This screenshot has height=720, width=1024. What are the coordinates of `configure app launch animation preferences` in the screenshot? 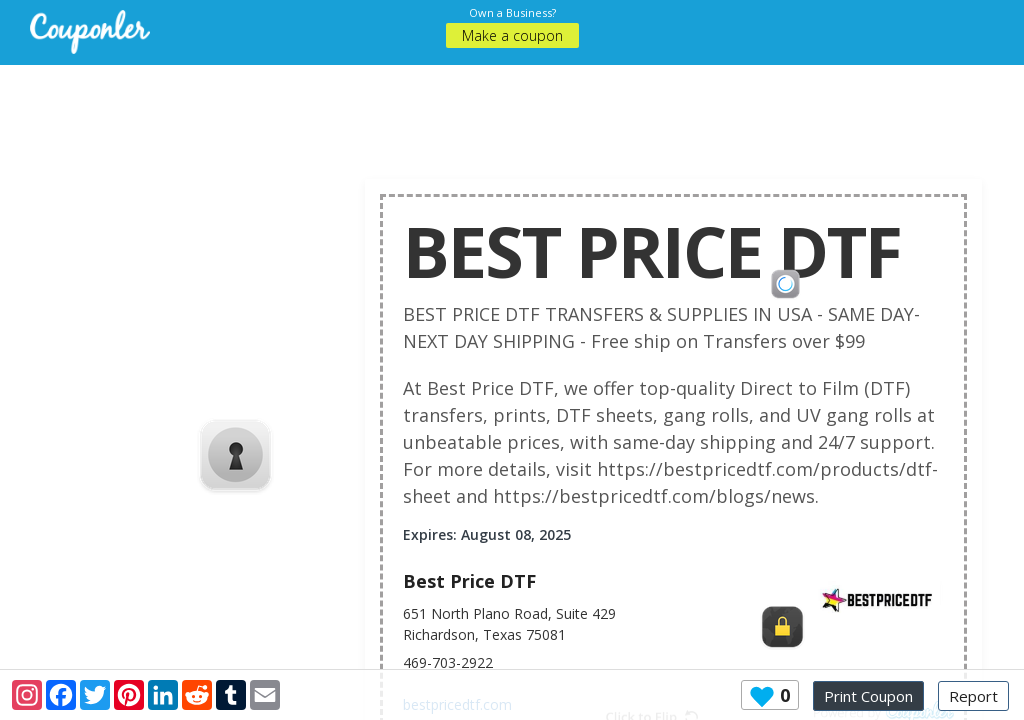 It's located at (785, 284).